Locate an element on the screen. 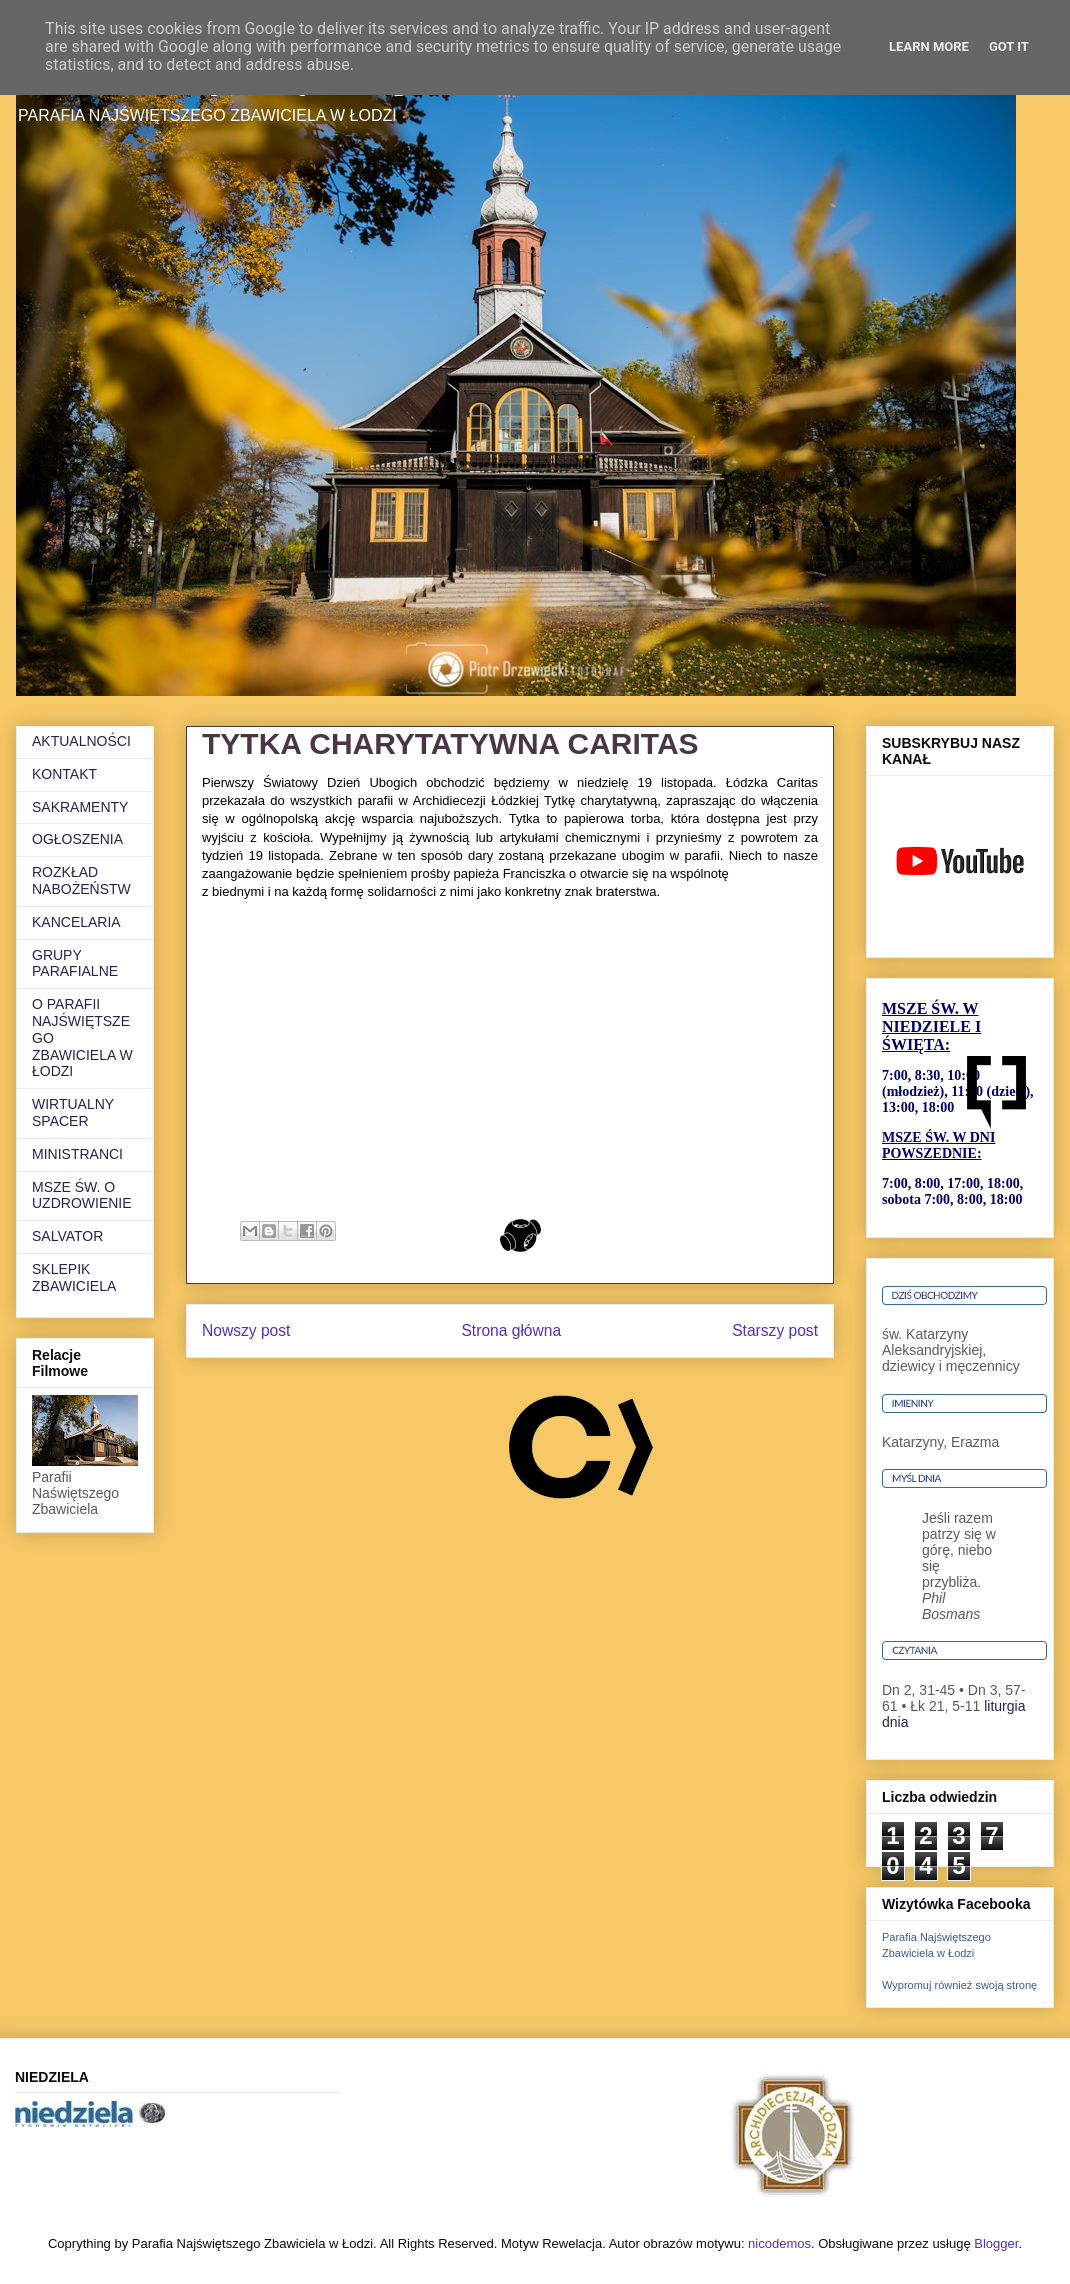 The width and height of the screenshot is (1070, 2284). open OpenSCAD application is located at coordinates (520, 1235).